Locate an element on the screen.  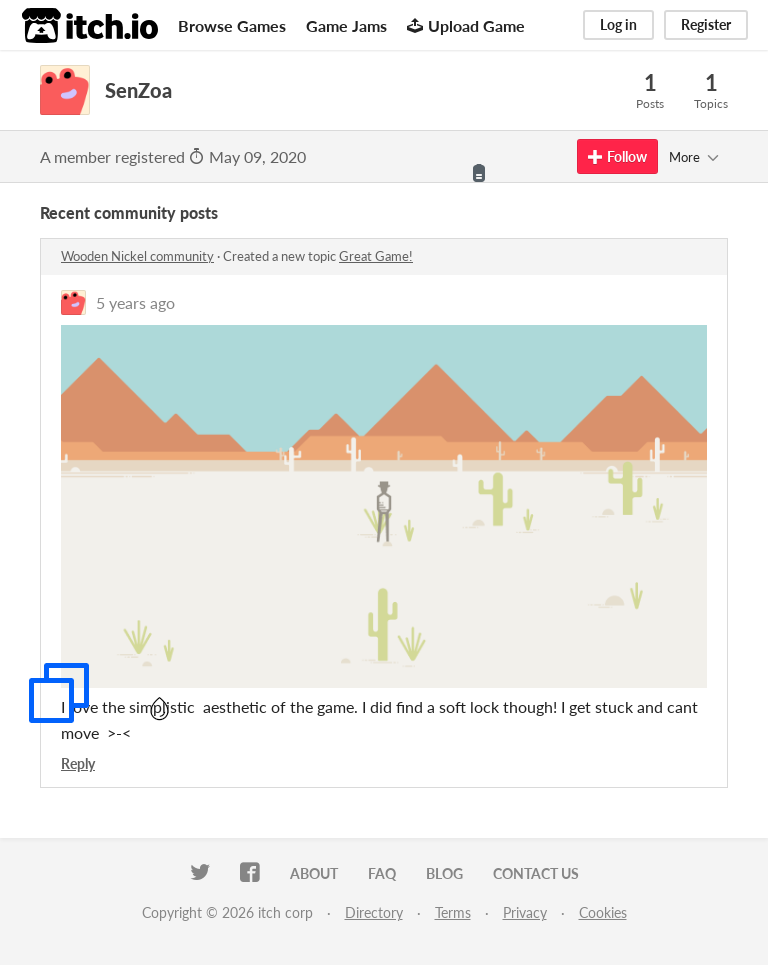
copy to clipboard is located at coordinates (59, 693).